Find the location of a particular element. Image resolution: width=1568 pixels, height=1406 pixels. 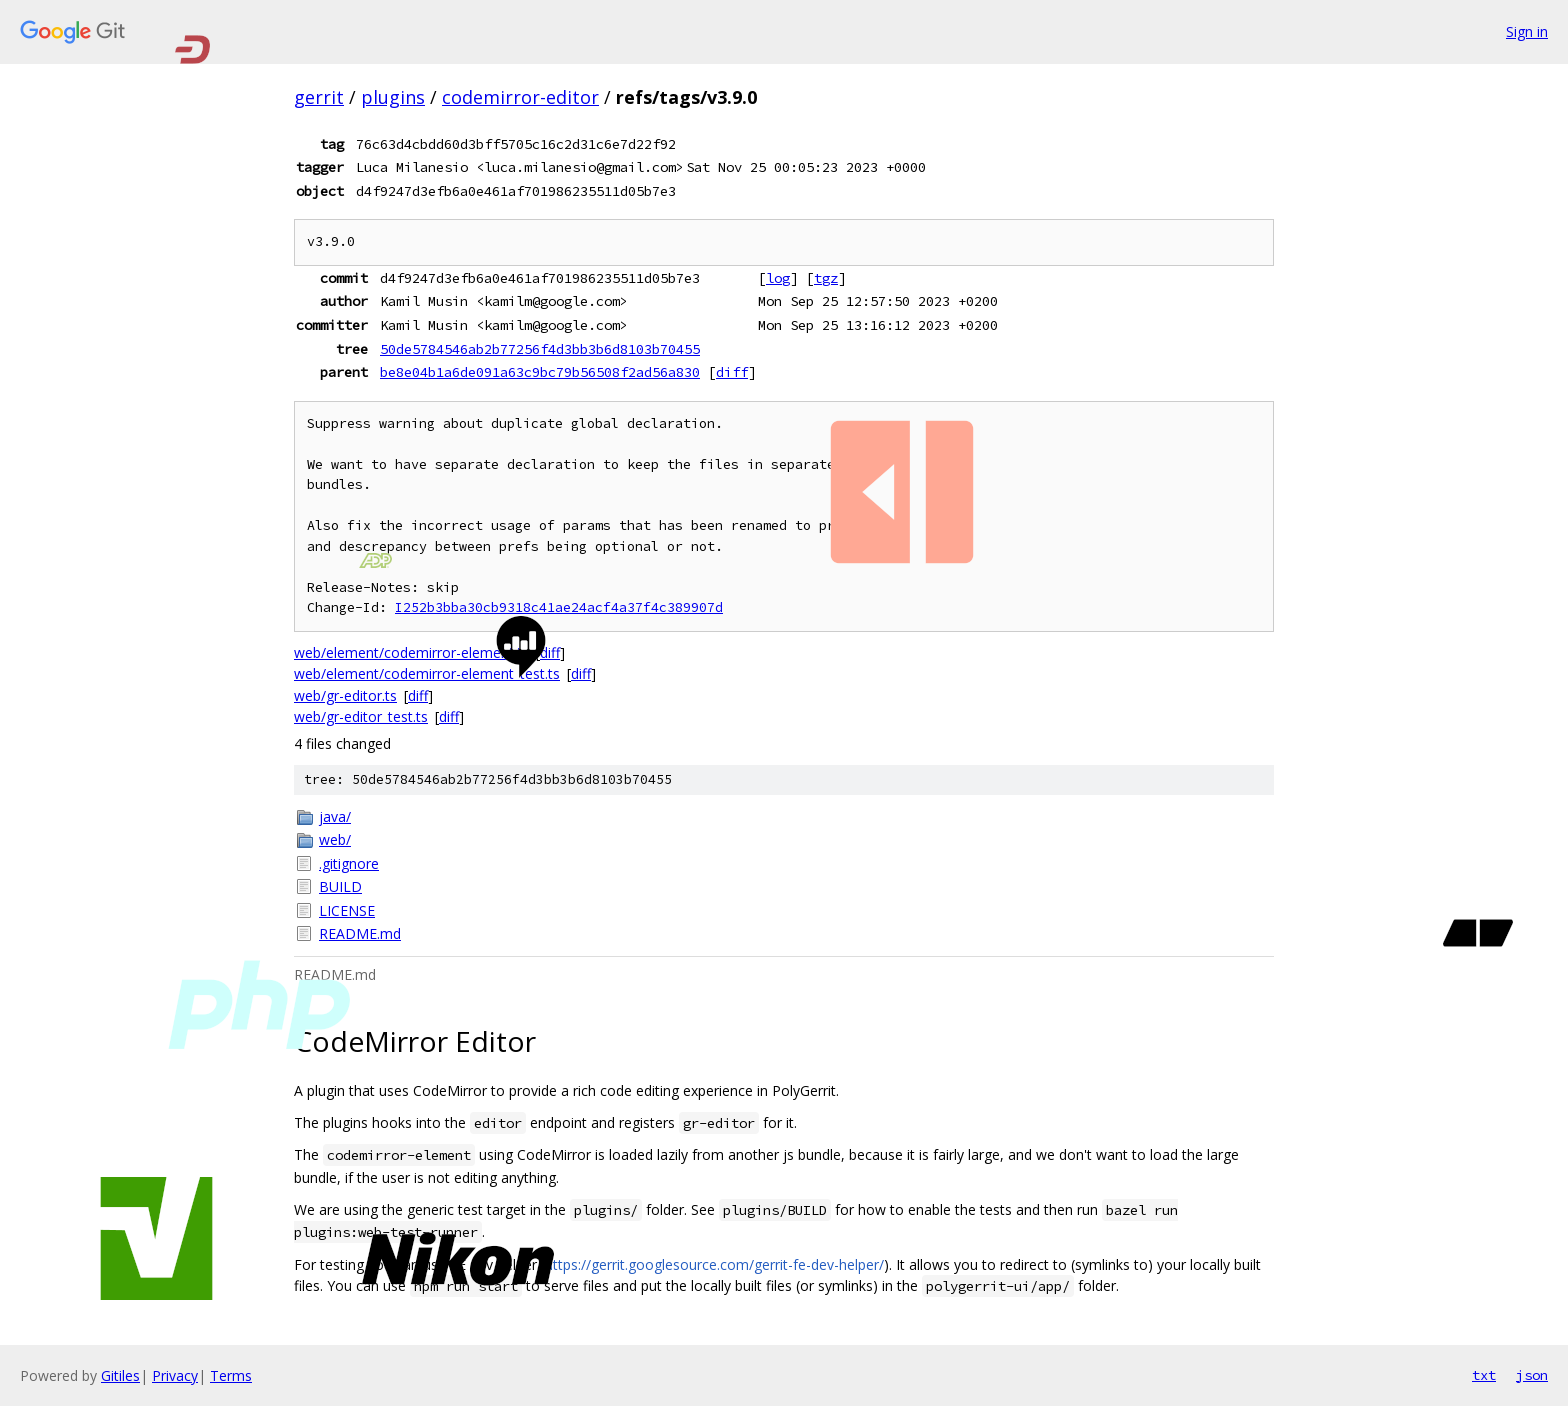

indicates PHP programming language is located at coordinates (259, 1011).